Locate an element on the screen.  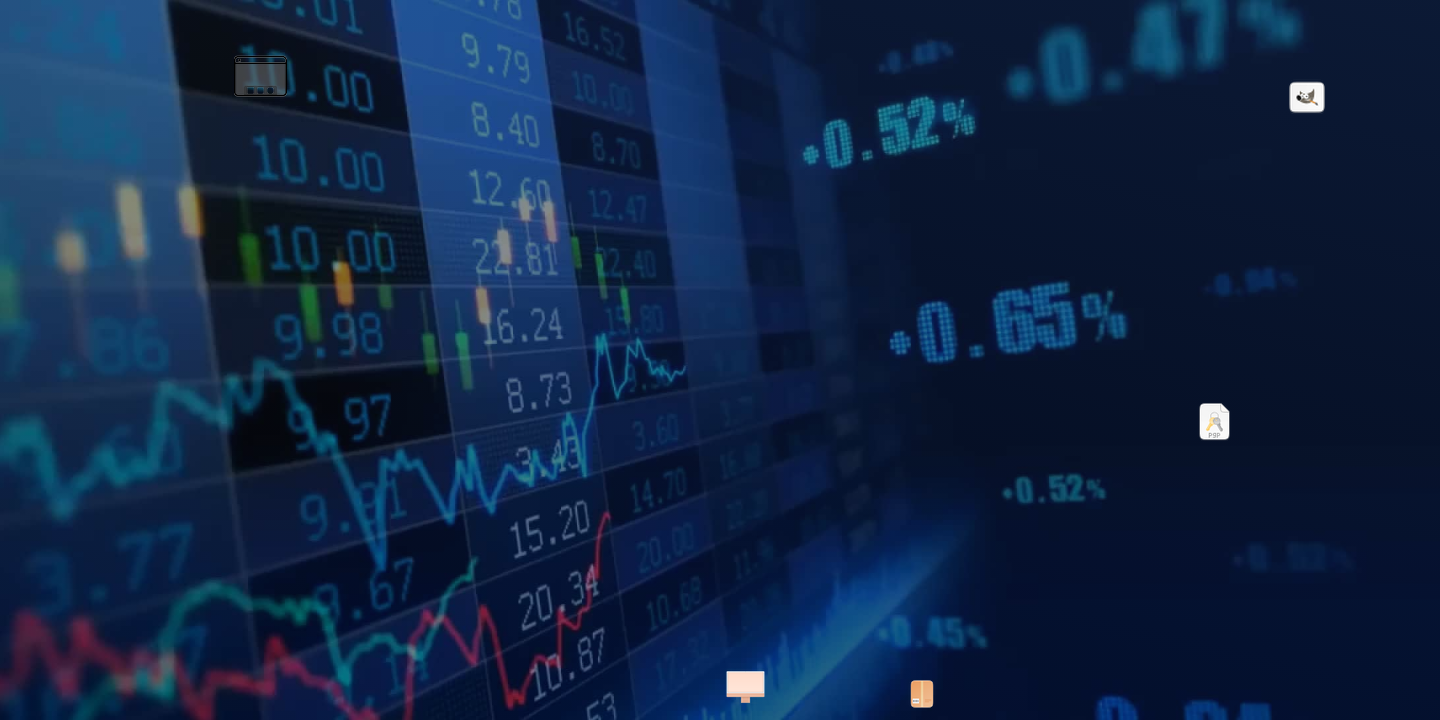
access desktop folder in sidebar is located at coordinates (260, 76).